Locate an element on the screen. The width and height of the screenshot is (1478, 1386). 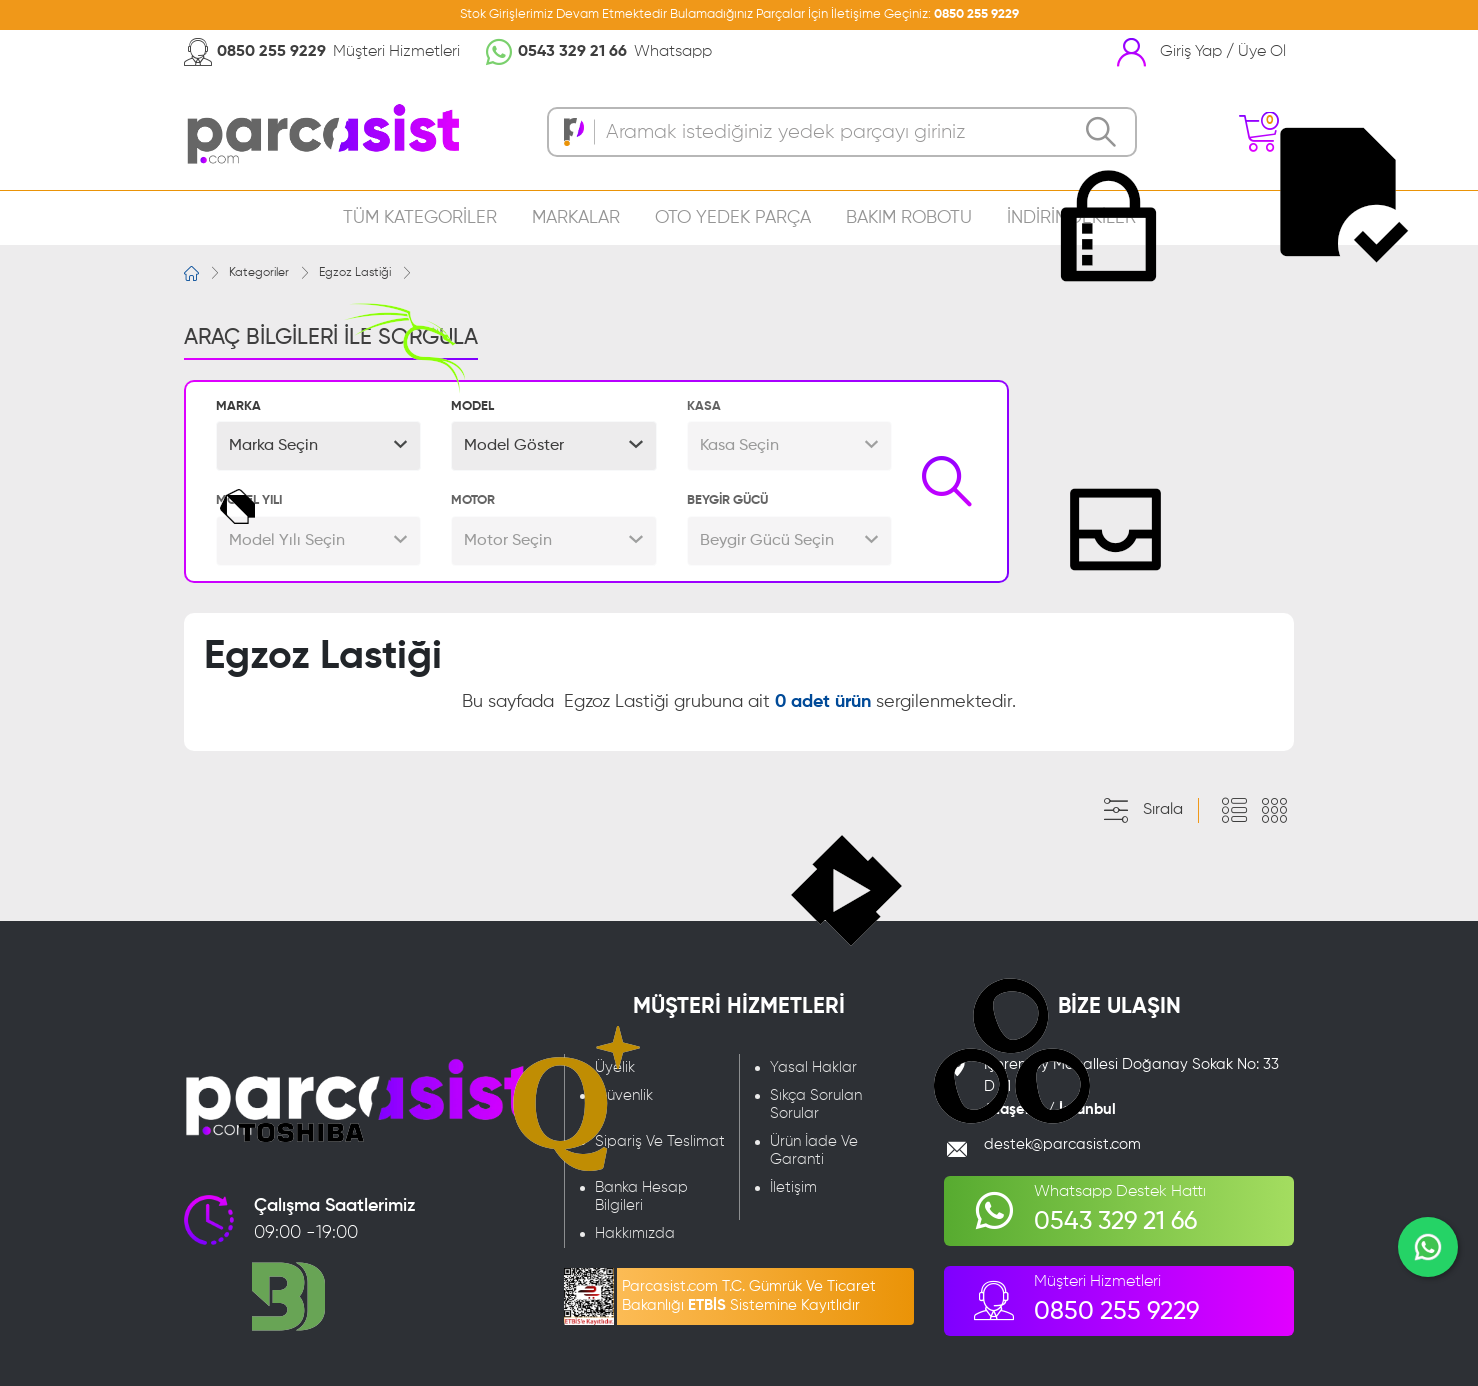
open qwant search engine is located at coordinates (576, 1098).